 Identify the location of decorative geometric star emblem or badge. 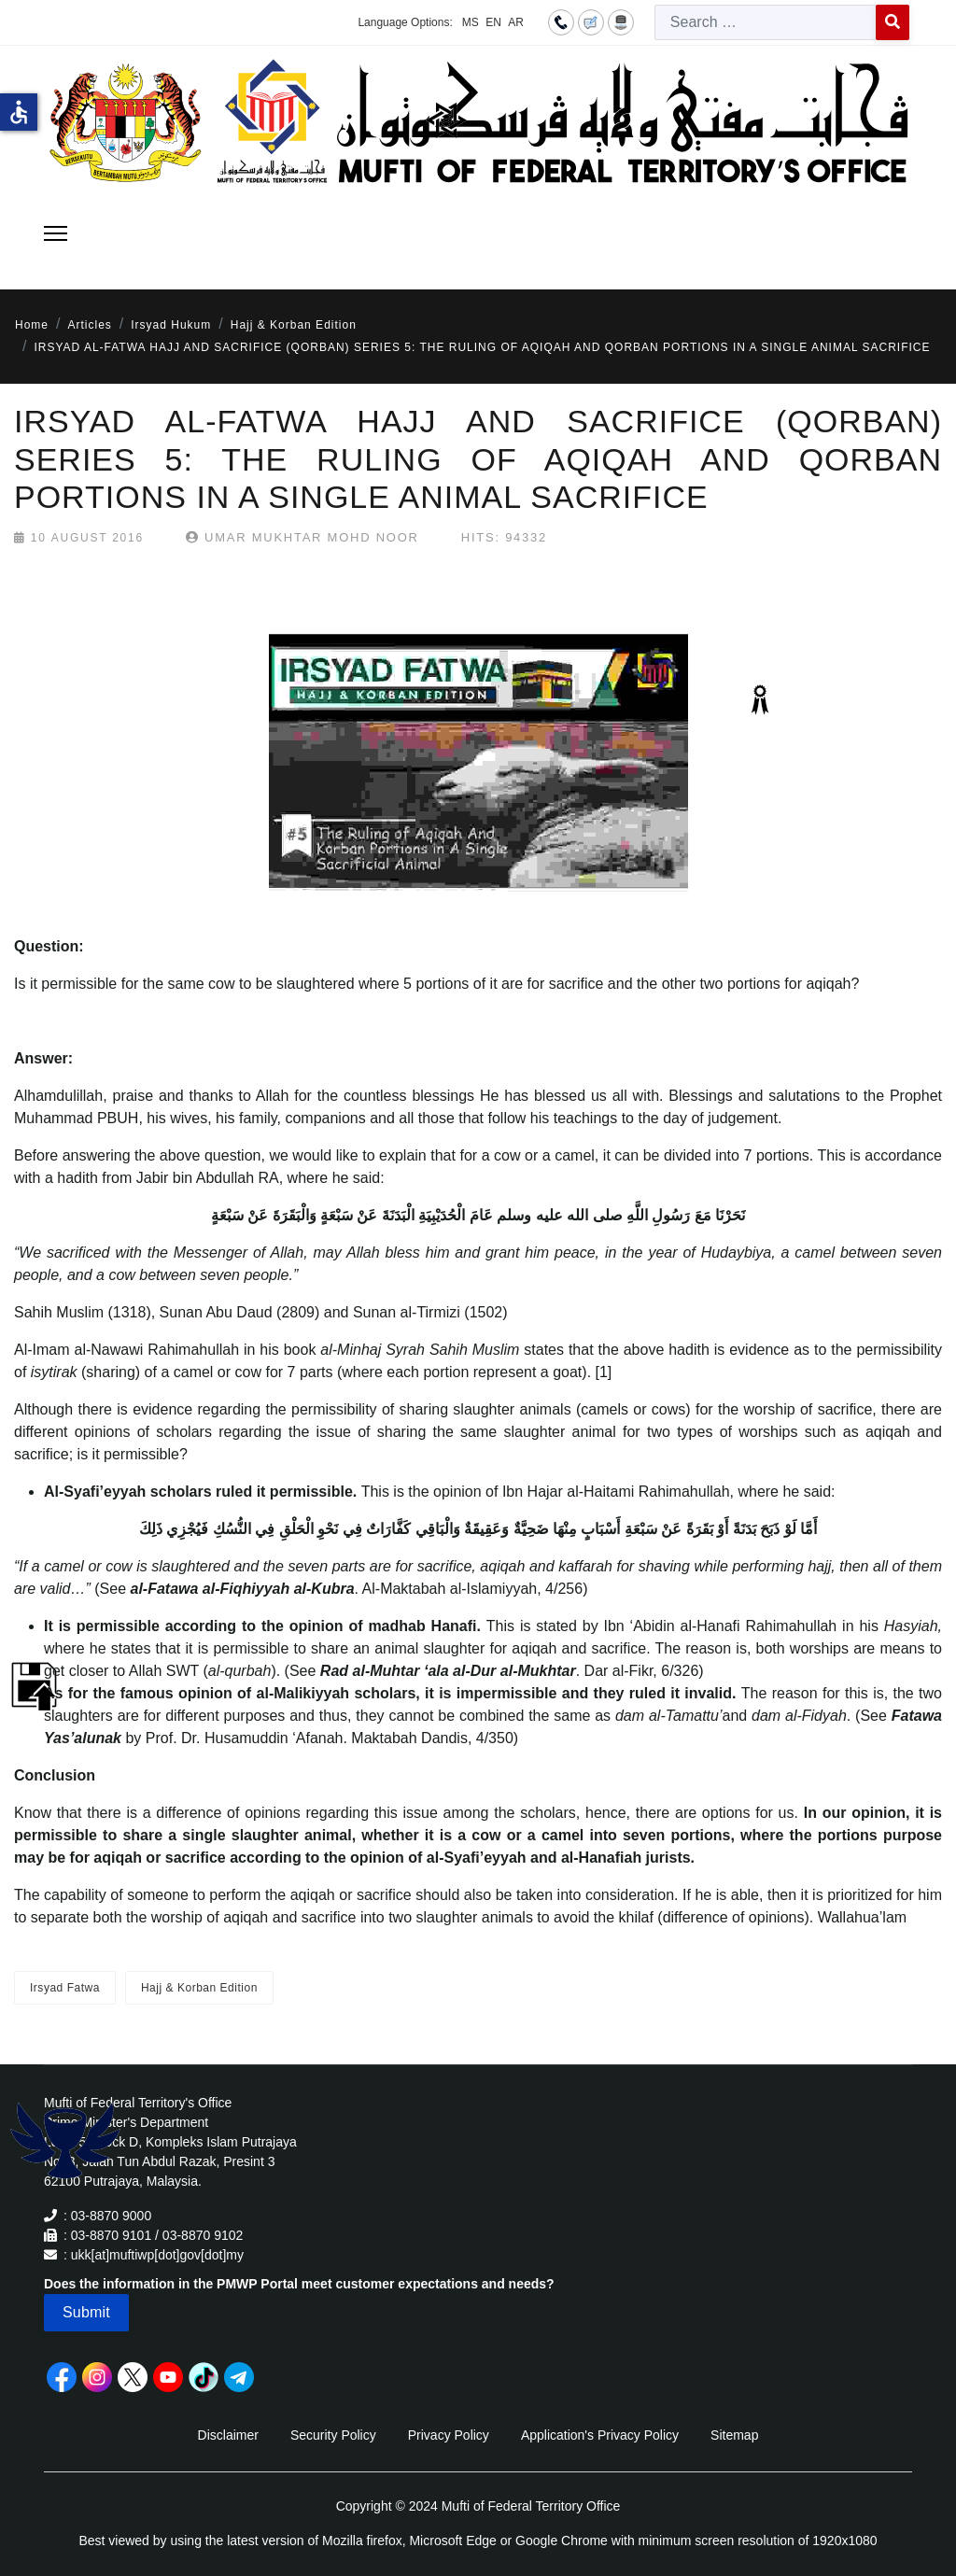
(446, 120).